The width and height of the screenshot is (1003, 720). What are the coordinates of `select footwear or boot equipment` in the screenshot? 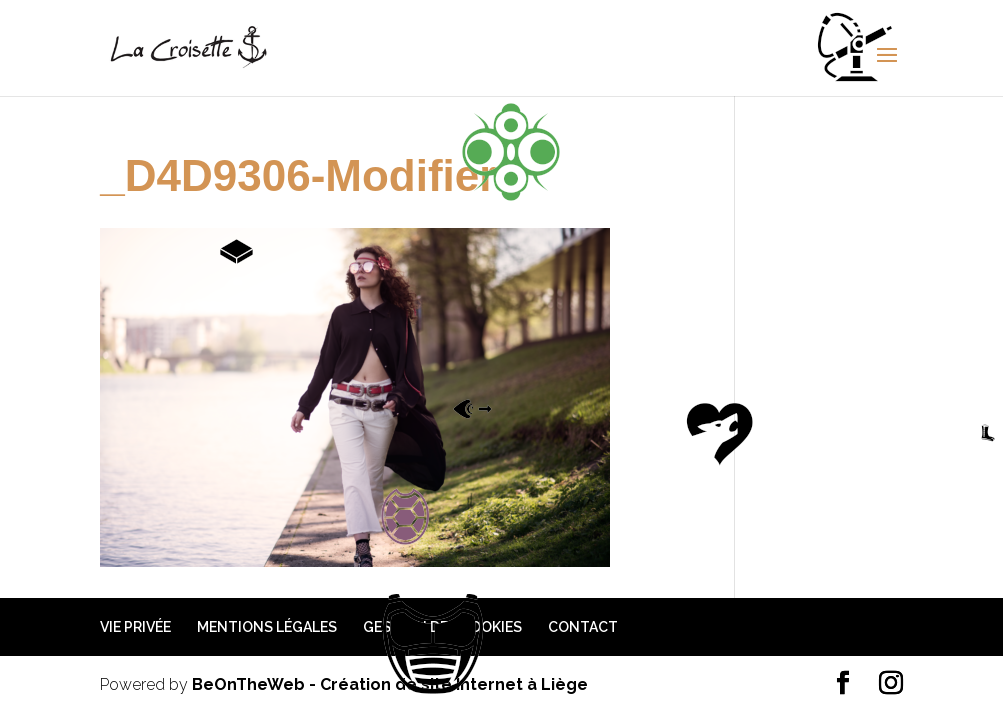 It's located at (988, 433).